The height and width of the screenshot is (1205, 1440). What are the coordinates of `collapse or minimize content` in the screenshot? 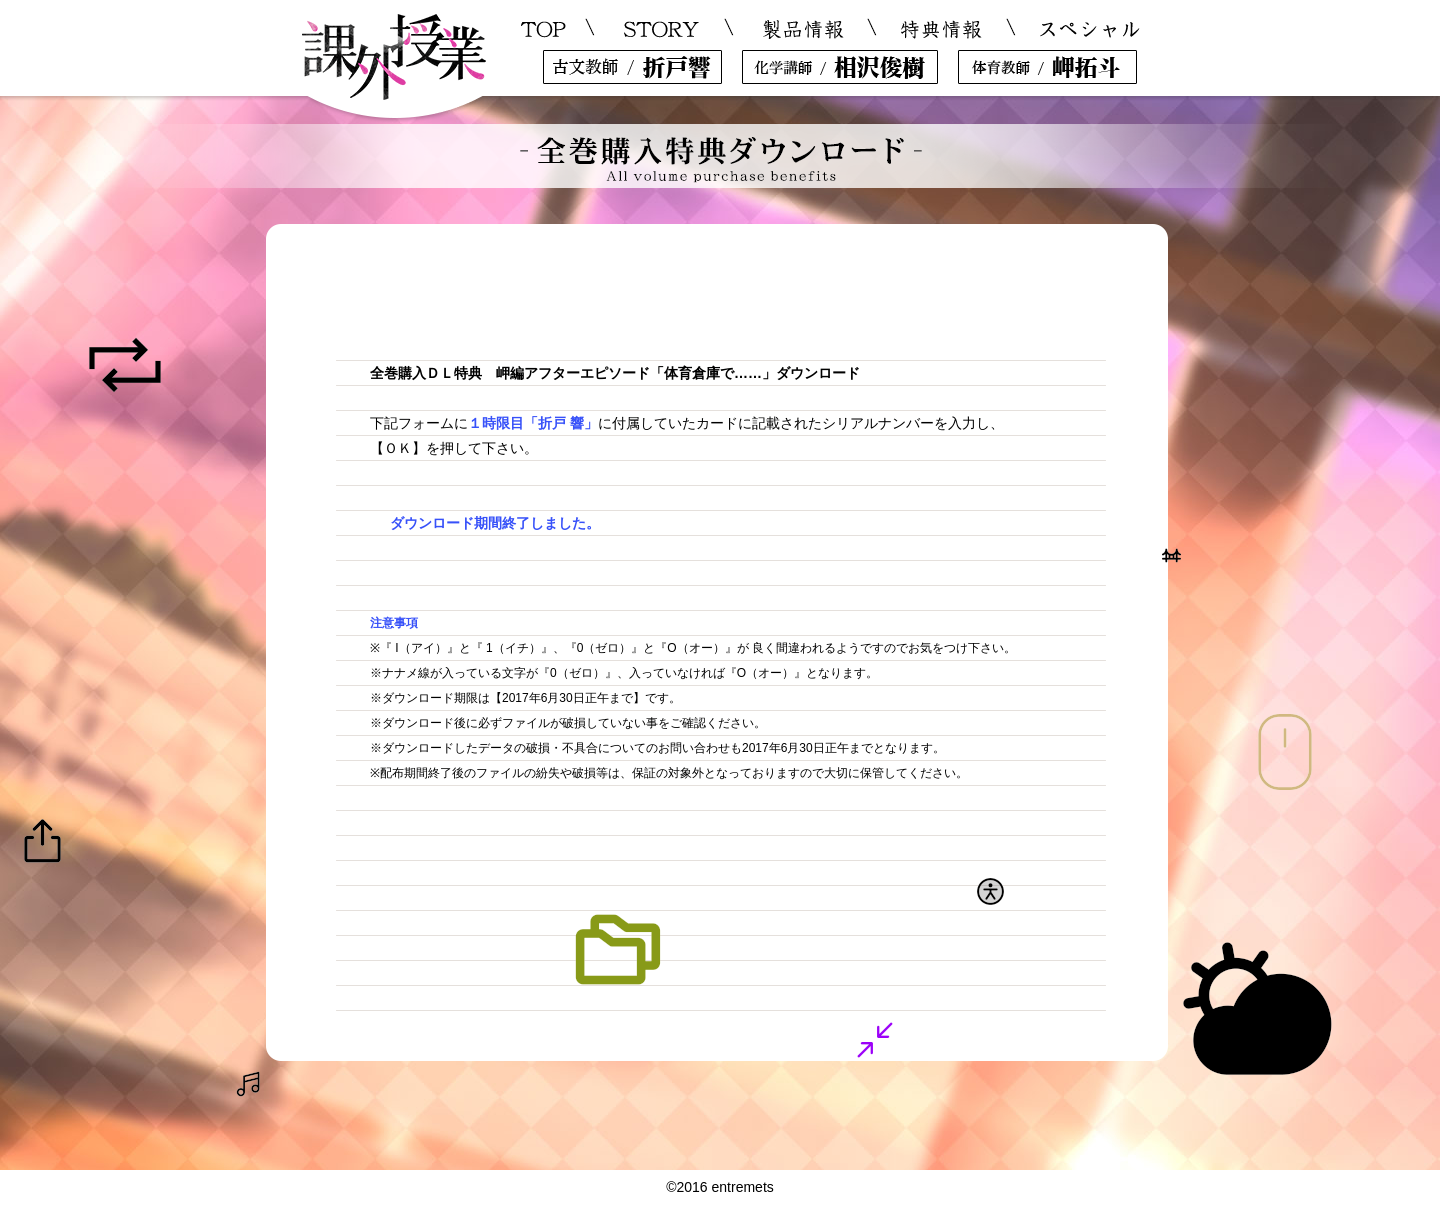 It's located at (875, 1040).